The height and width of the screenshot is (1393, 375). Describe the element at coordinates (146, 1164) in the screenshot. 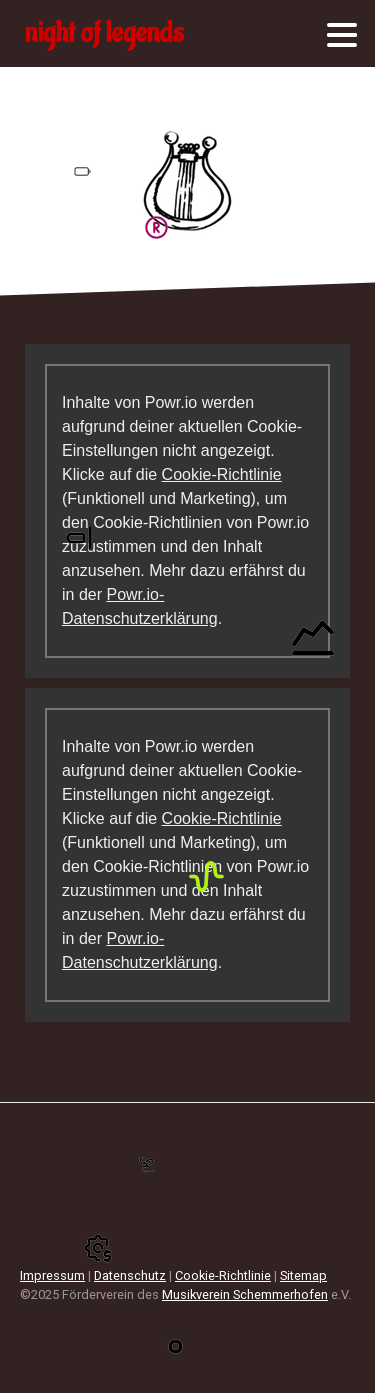

I see `disable plant care reminders` at that location.